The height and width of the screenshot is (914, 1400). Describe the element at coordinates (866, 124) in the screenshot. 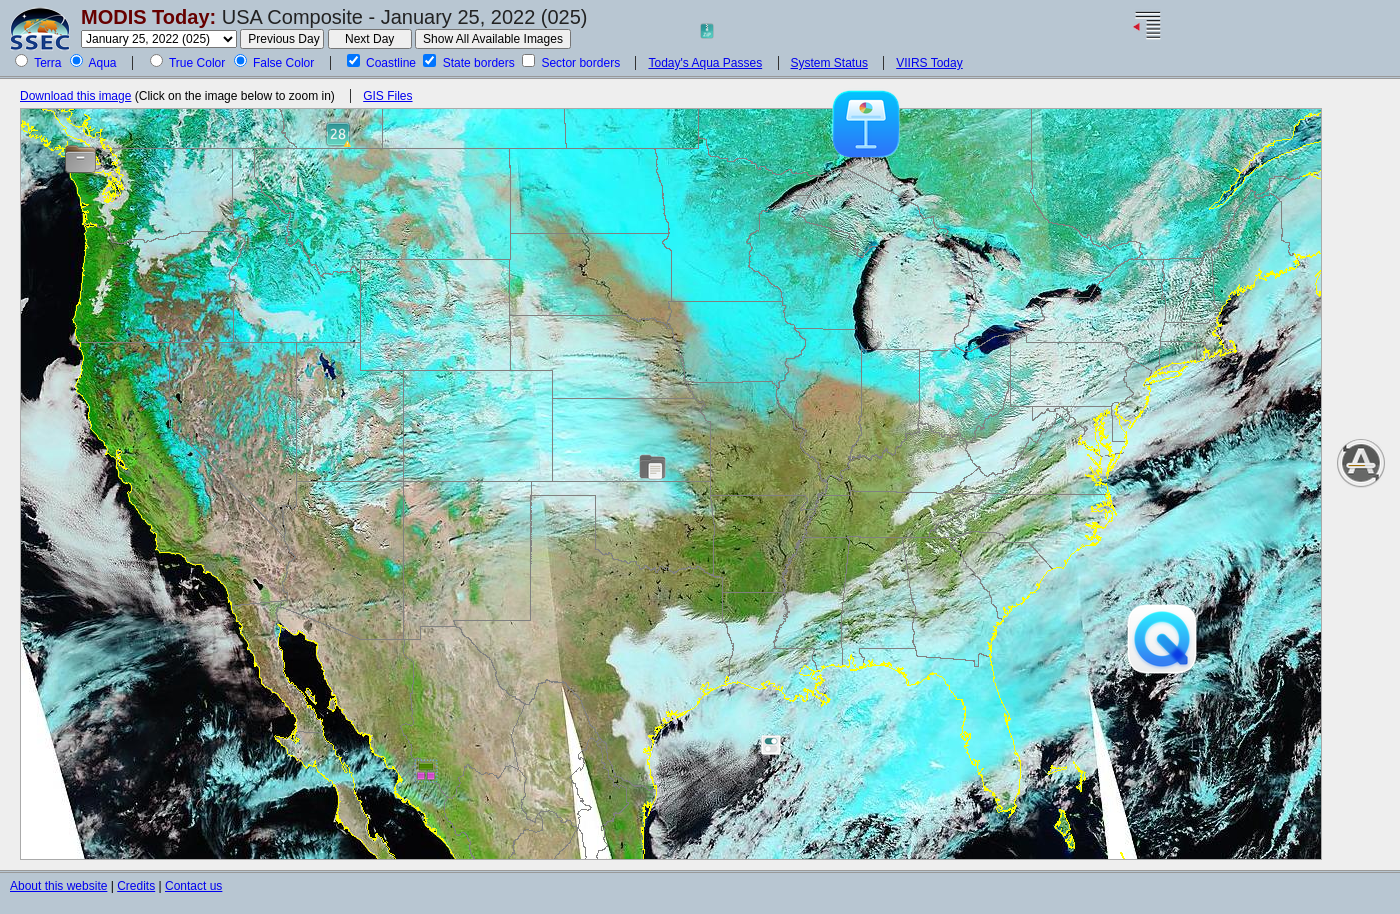

I see `open LibreOffice Writer document editor` at that location.